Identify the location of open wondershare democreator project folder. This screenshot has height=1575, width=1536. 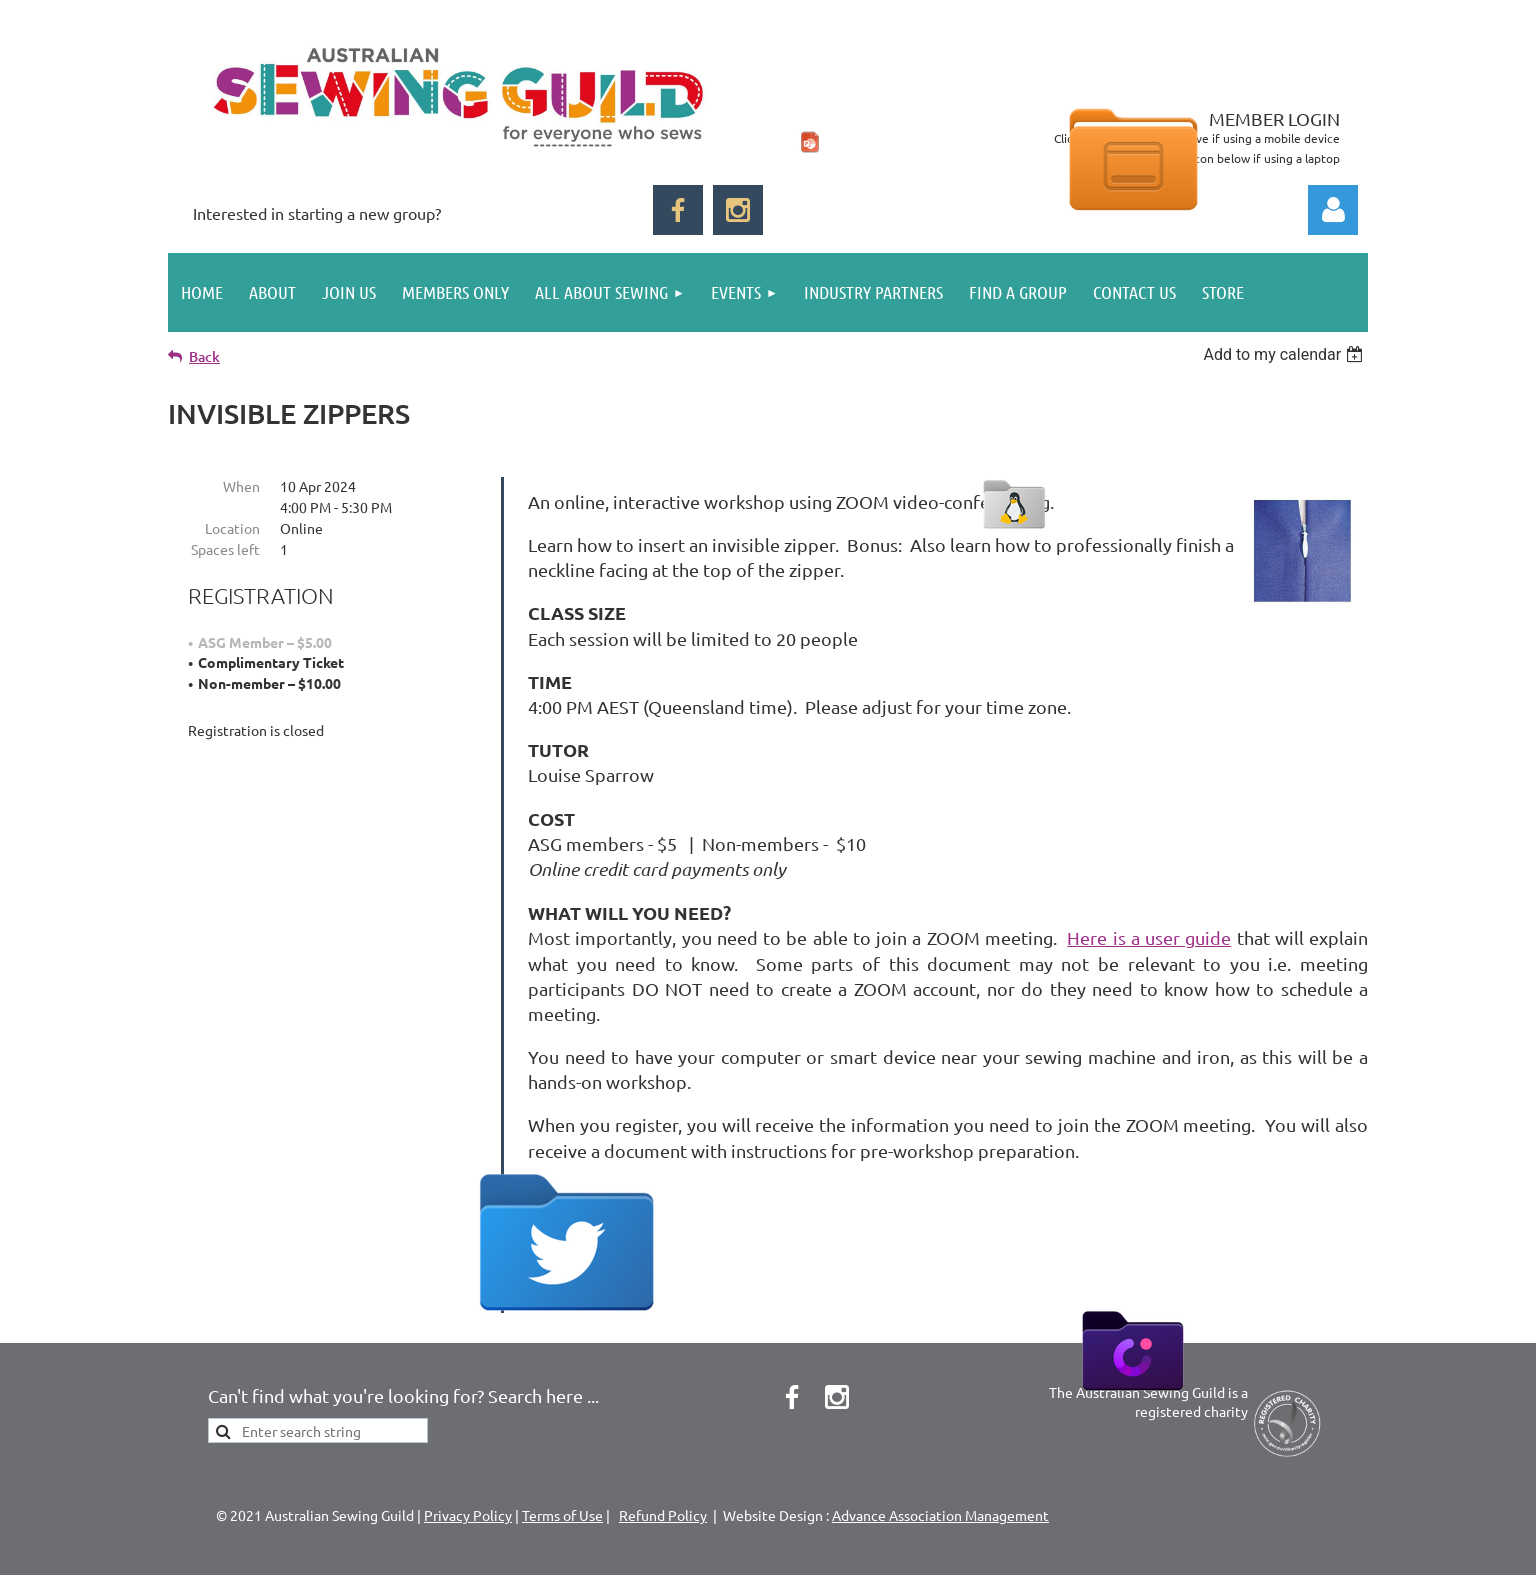
(1132, 1353).